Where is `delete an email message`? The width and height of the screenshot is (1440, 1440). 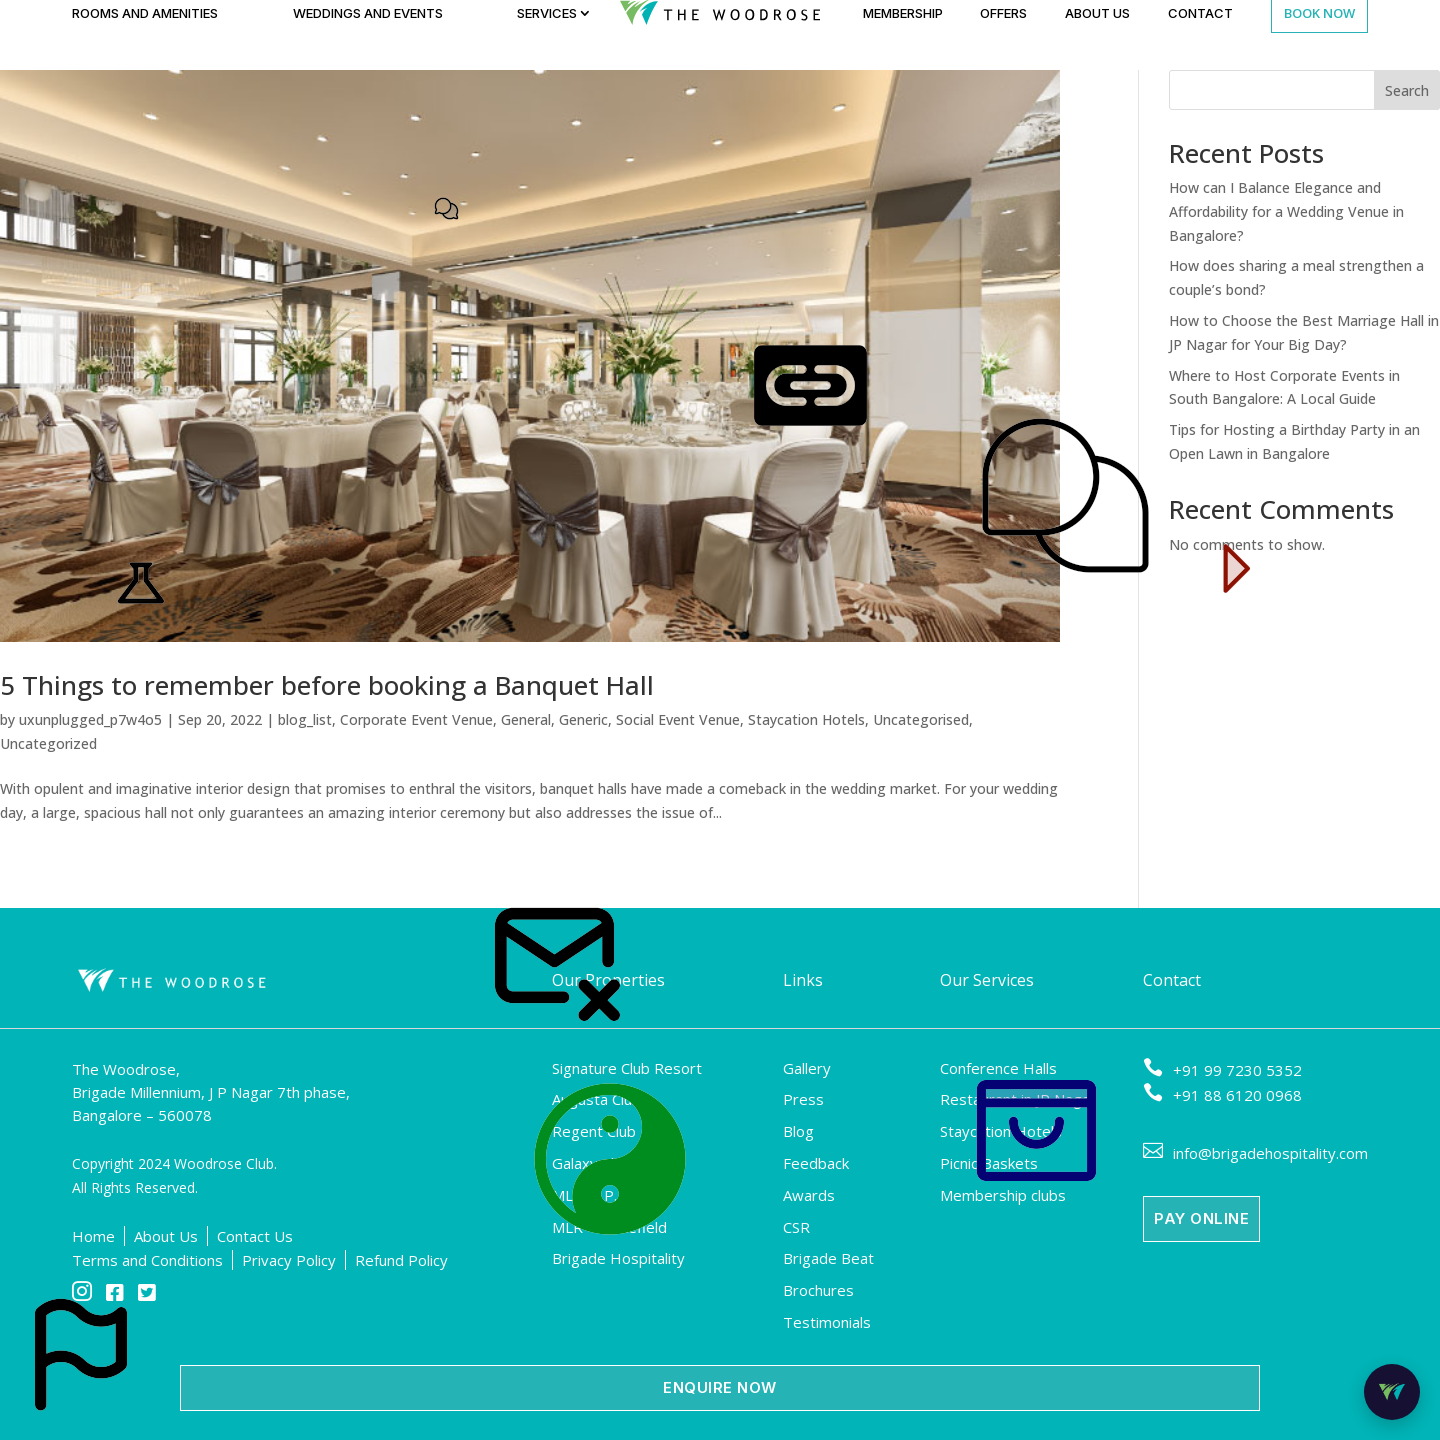
delete an email message is located at coordinates (554, 955).